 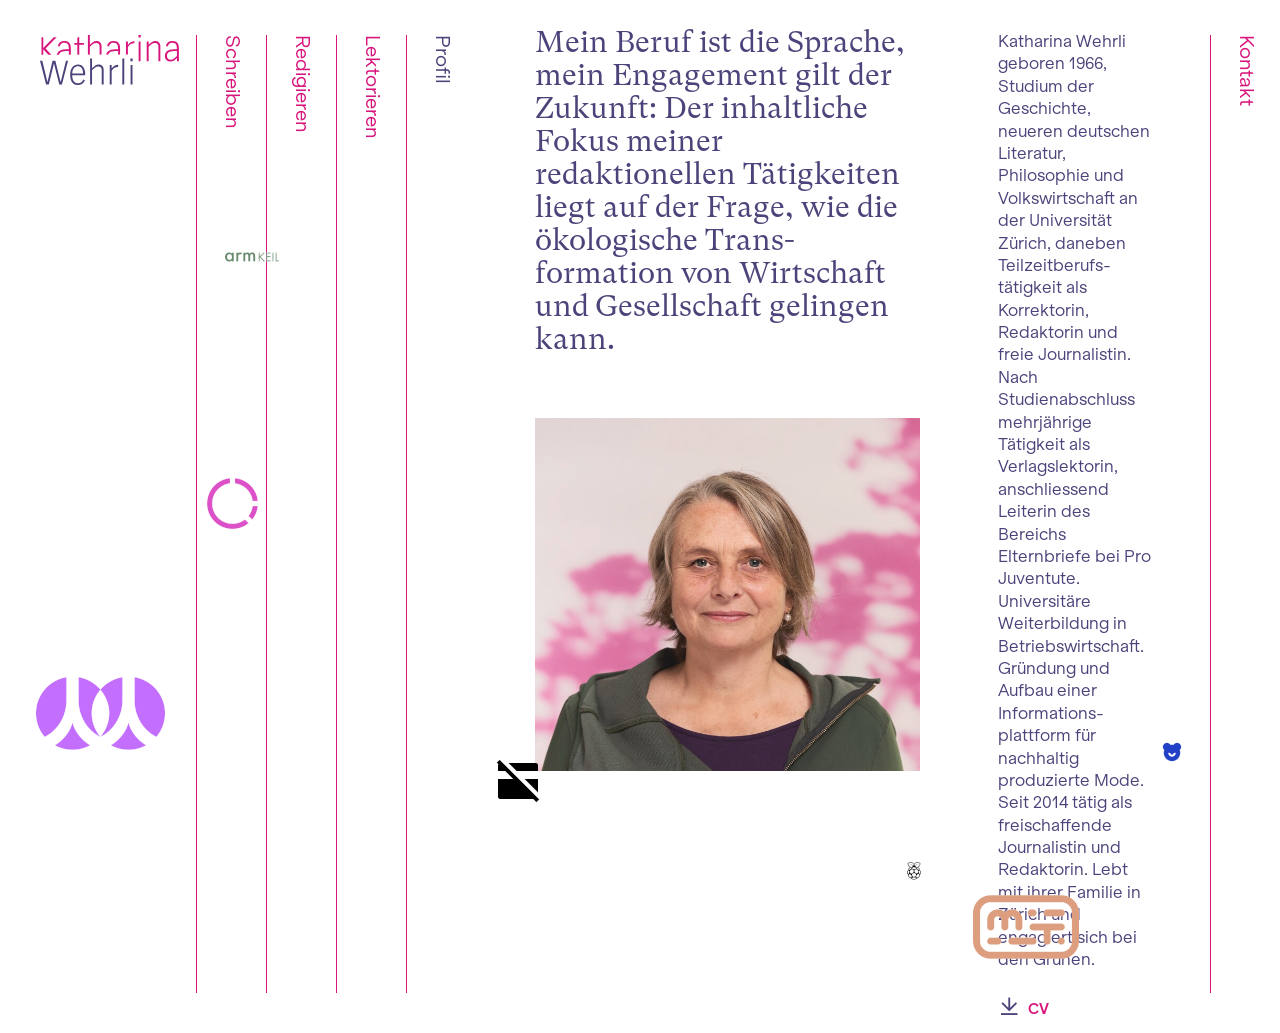 What do you see at coordinates (1026, 927) in the screenshot?
I see `open monkeytype typing test website` at bounding box center [1026, 927].